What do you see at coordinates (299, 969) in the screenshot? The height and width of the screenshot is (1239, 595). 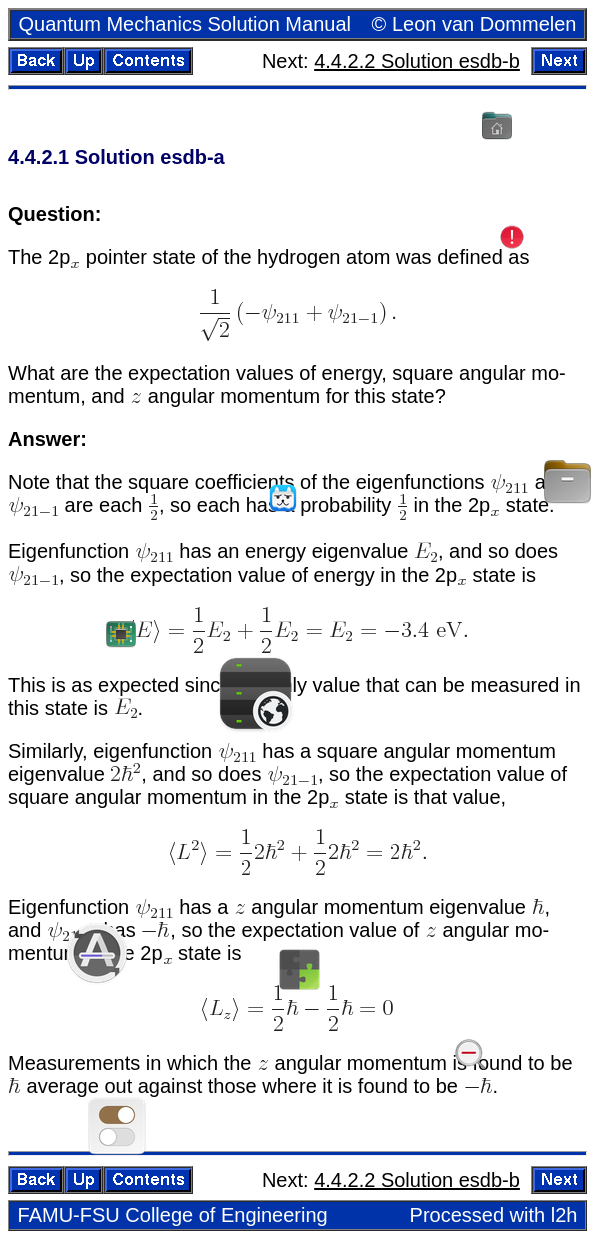 I see `open extension manager app` at bounding box center [299, 969].